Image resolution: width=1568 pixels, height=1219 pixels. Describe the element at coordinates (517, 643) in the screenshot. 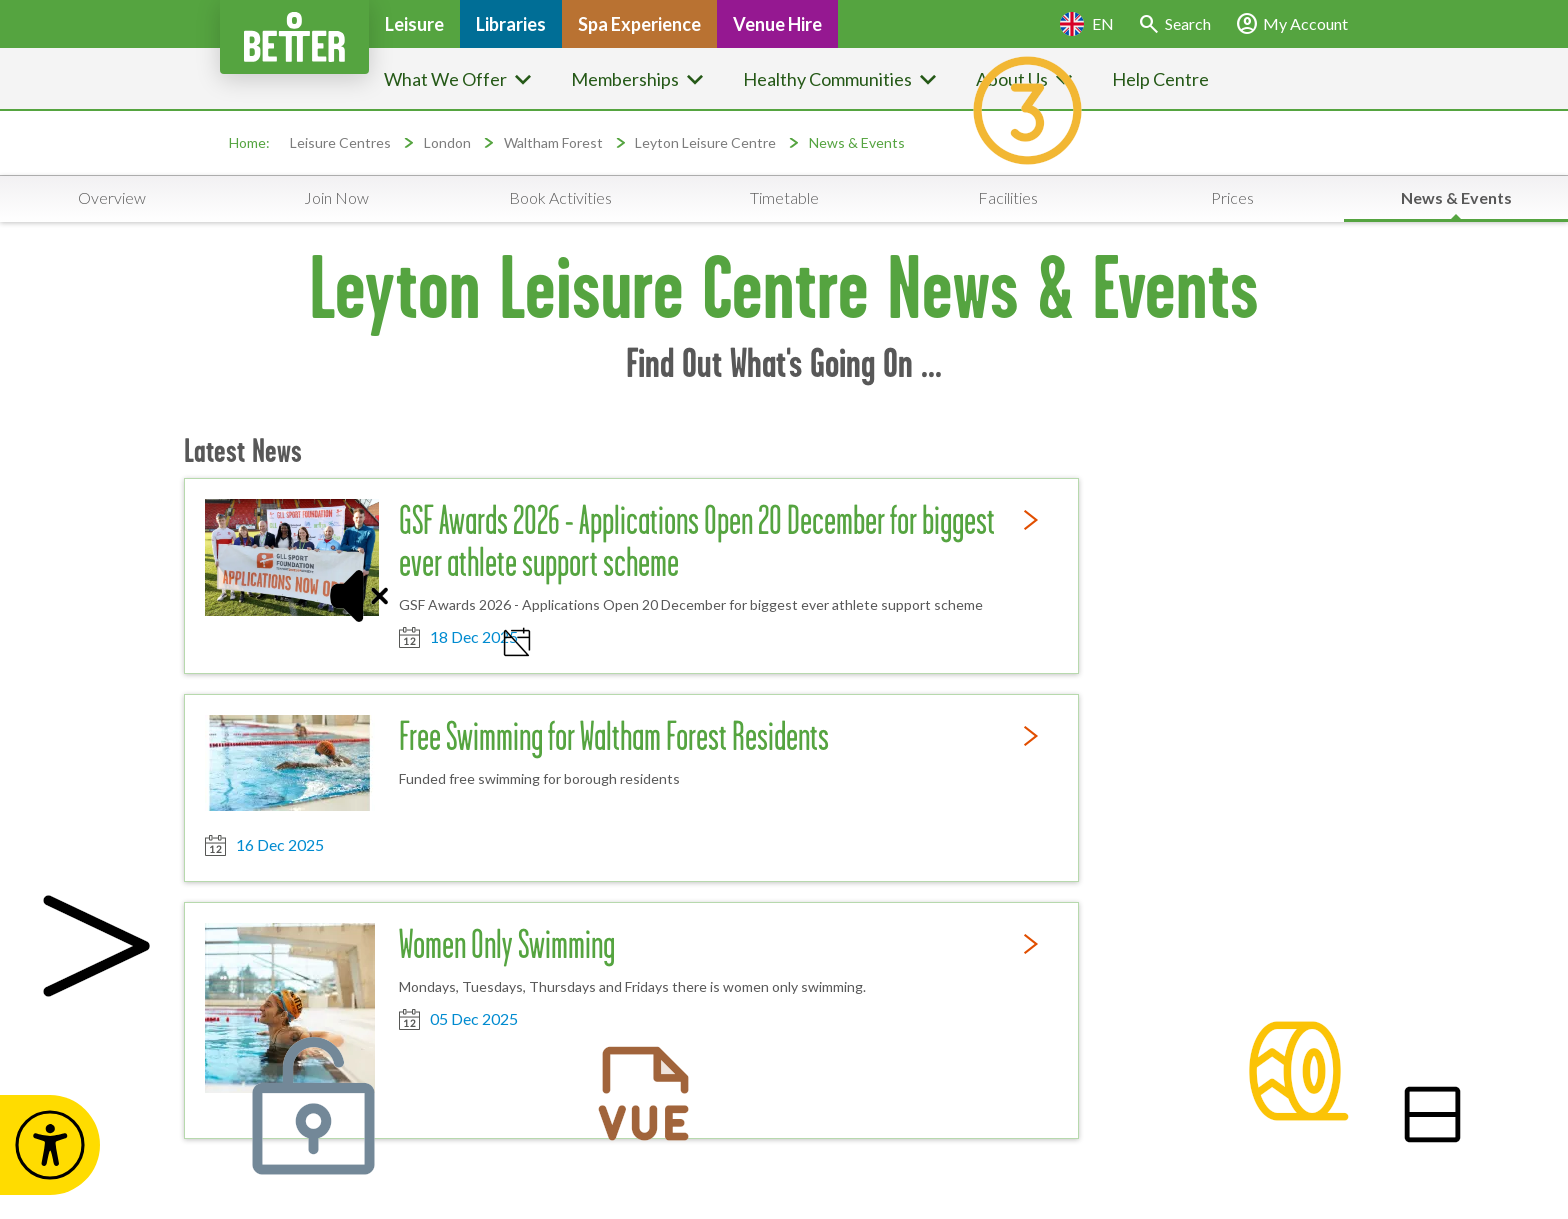

I see `disable calendar or scheduling features` at that location.